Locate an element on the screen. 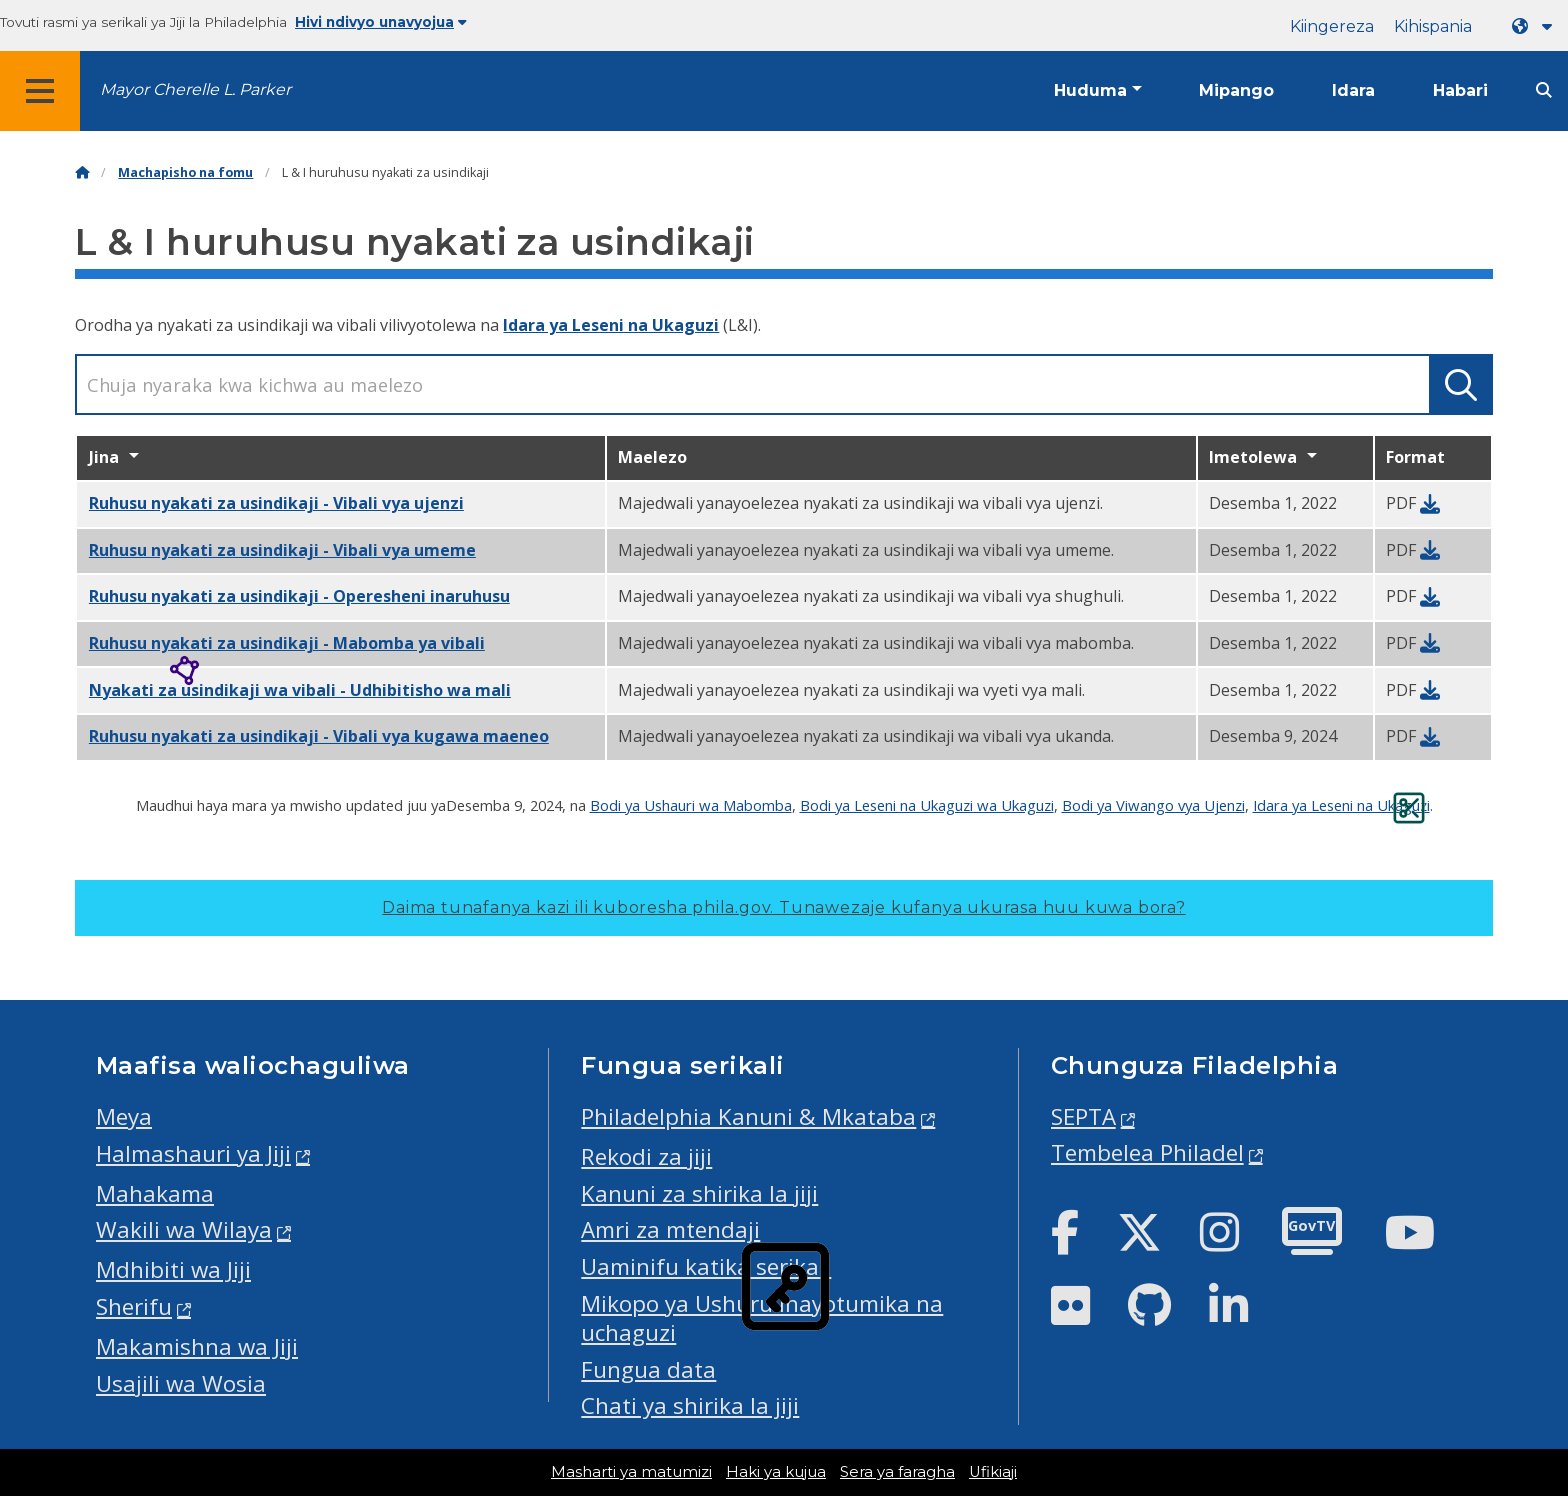  cut or crop selected content is located at coordinates (1409, 808).